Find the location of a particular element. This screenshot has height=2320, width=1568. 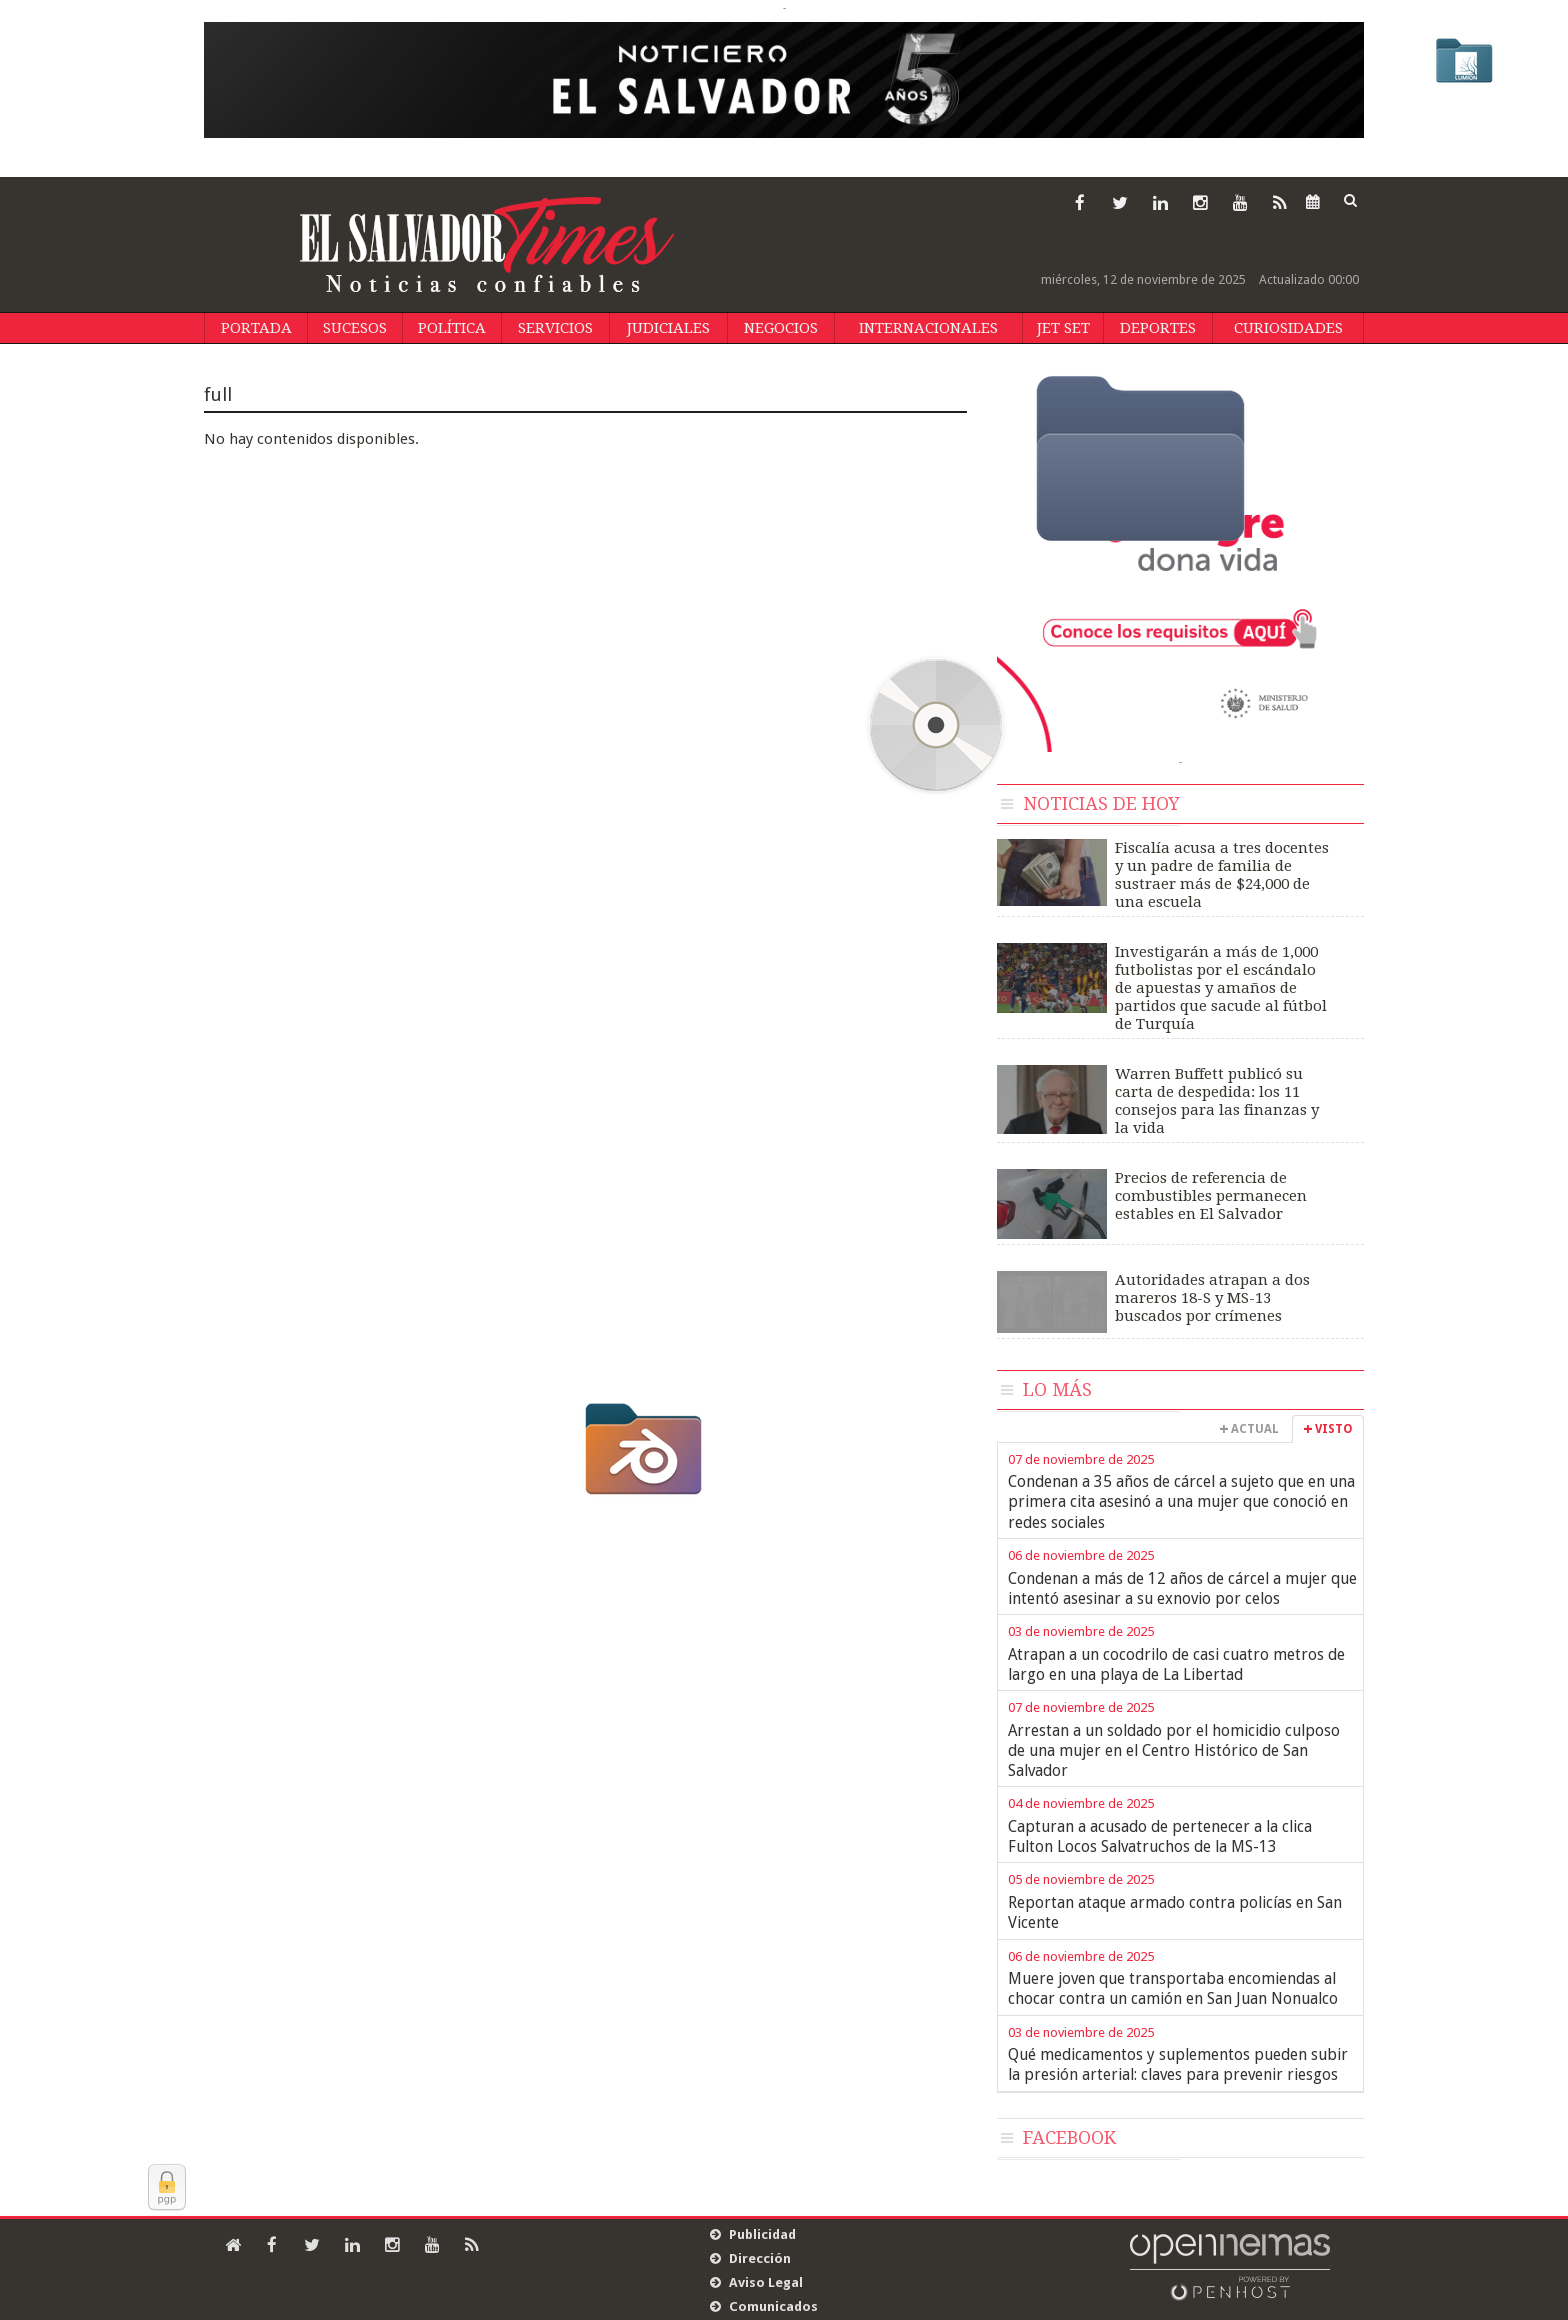

open folder containing Blender project files is located at coordinates (643, 1452).